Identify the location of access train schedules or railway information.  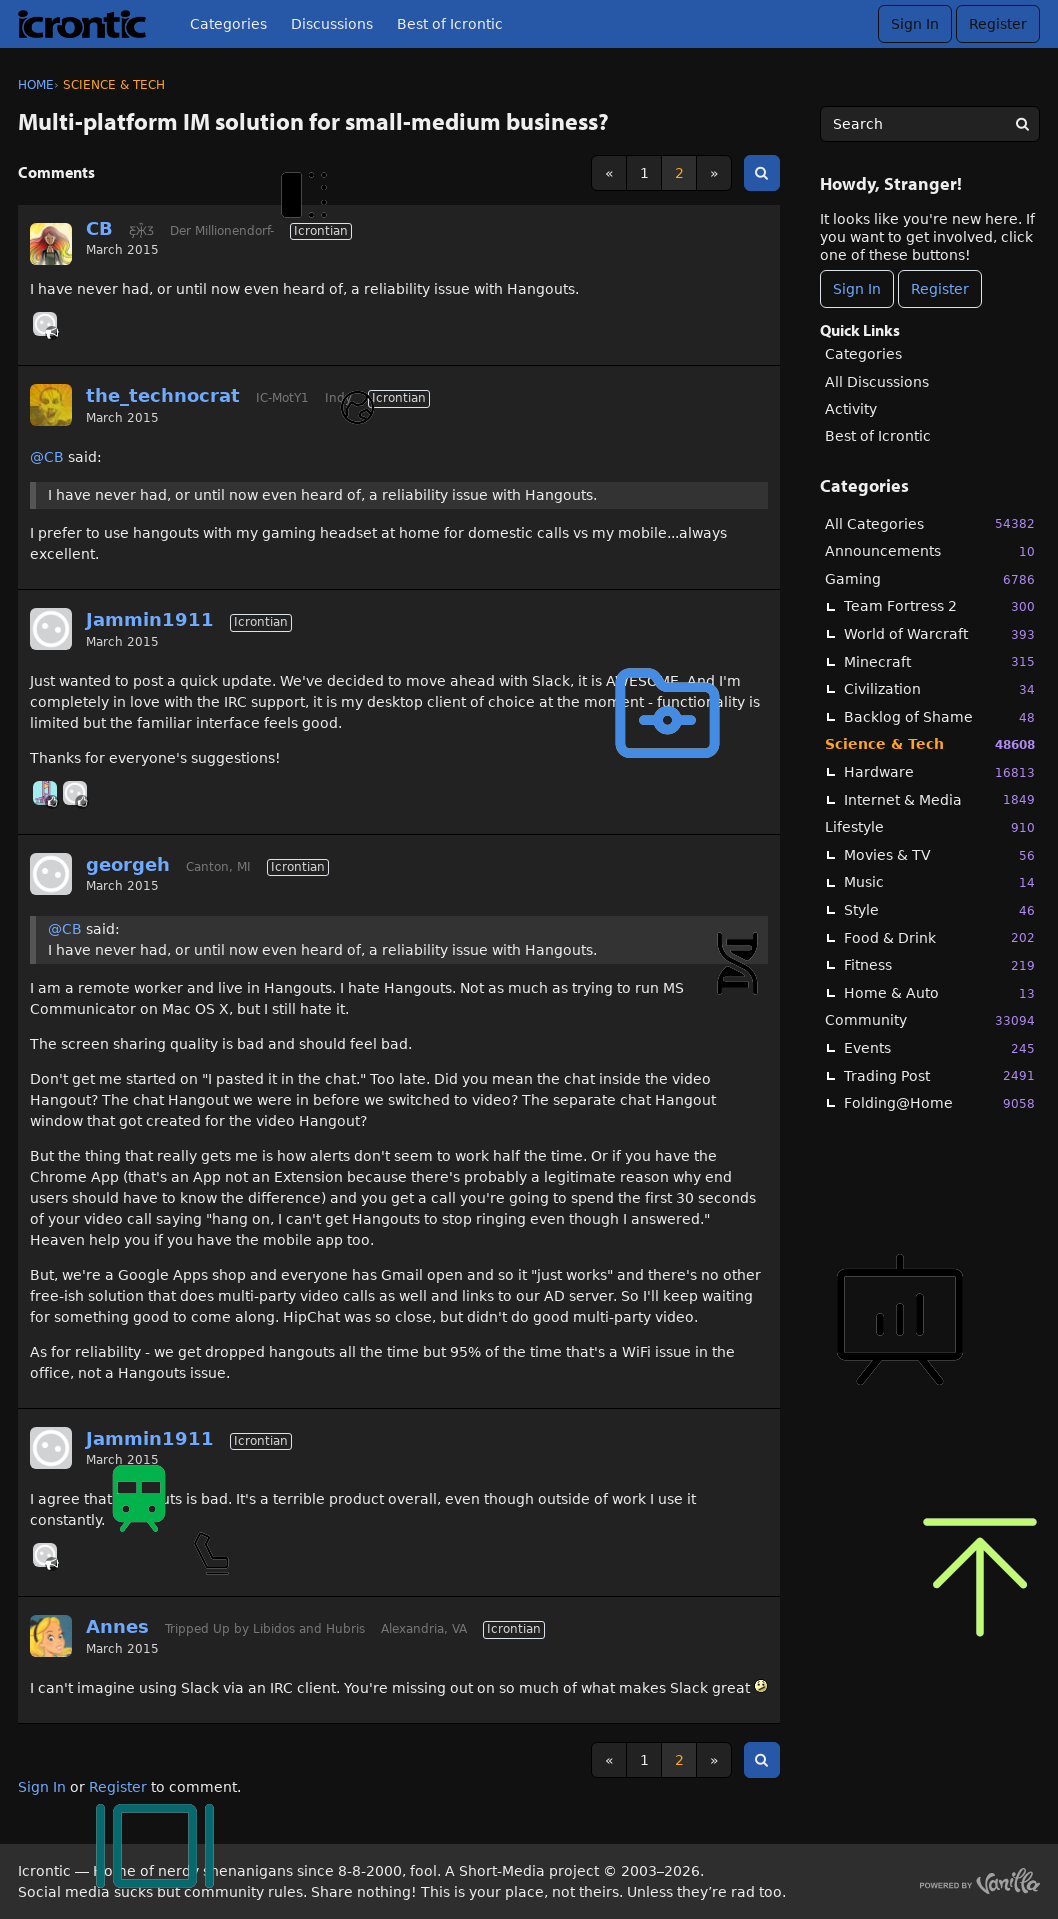
(139, 1496).